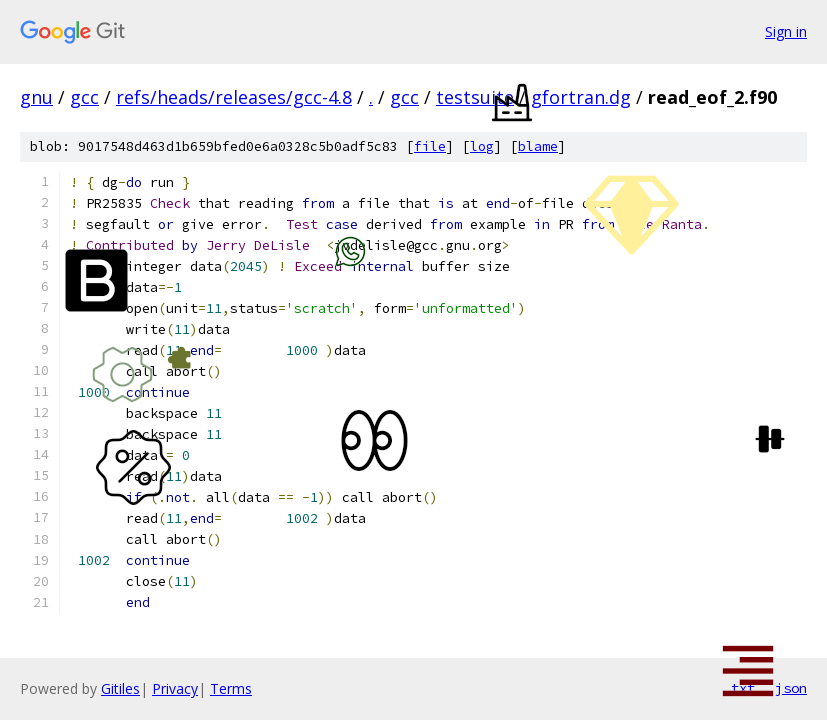  What do you see at coordinates (96, 280) in the screenshot?
I see `apply bold formatting to selected text` at bounding box center [96, 280].